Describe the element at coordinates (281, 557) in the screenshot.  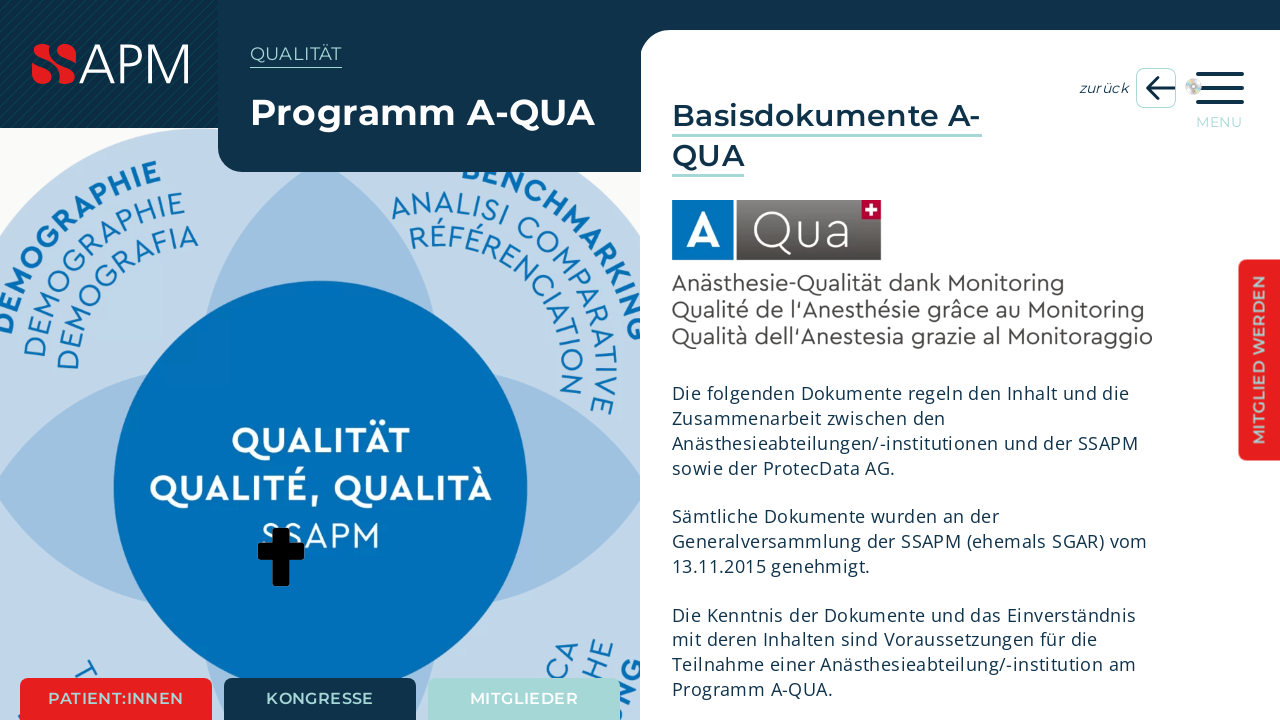
I see `religious or faith-based content indicator` at that location.